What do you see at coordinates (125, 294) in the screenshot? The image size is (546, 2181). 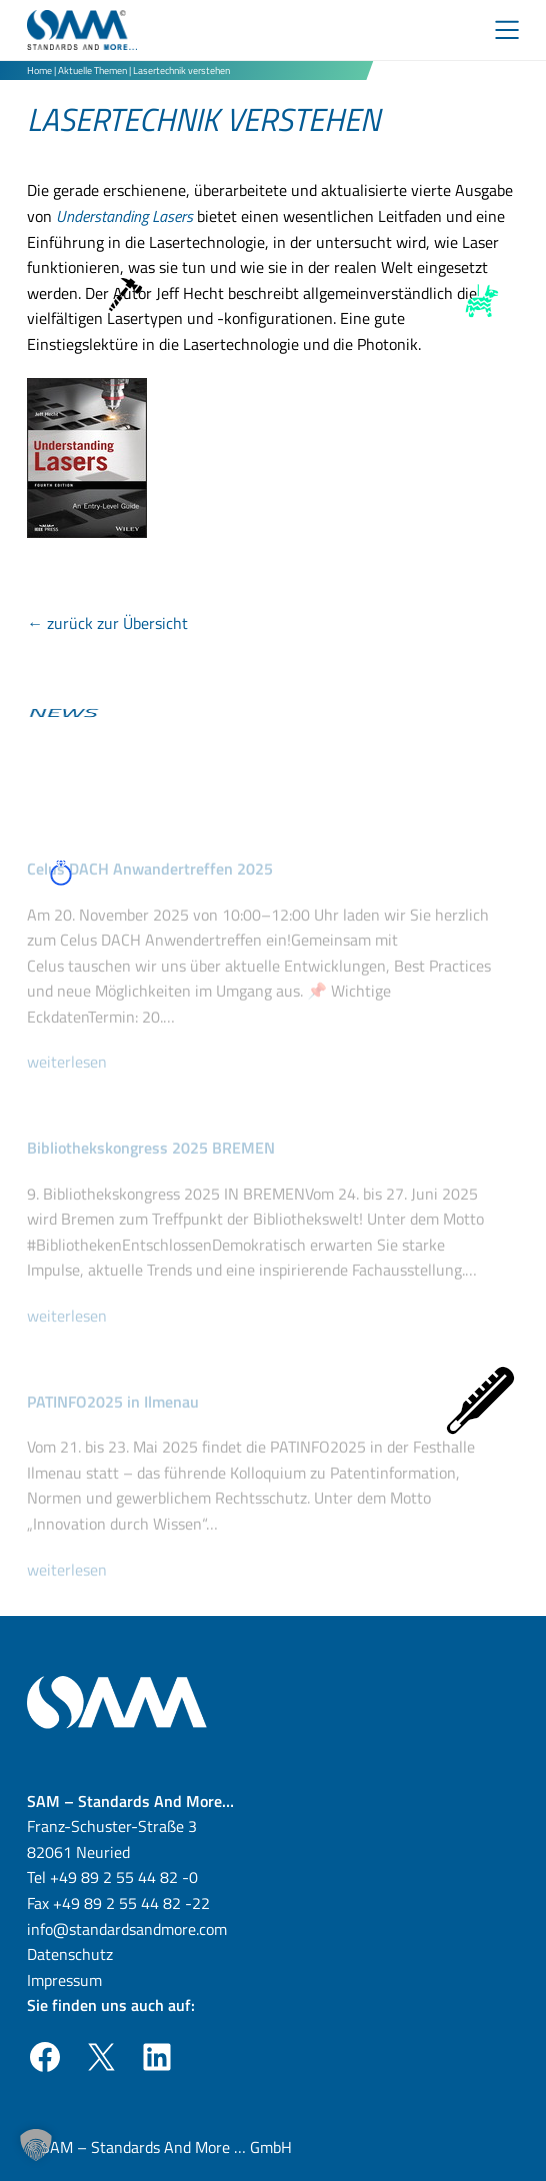 I see `access building or construction tools` at bounding box center [125, 294].